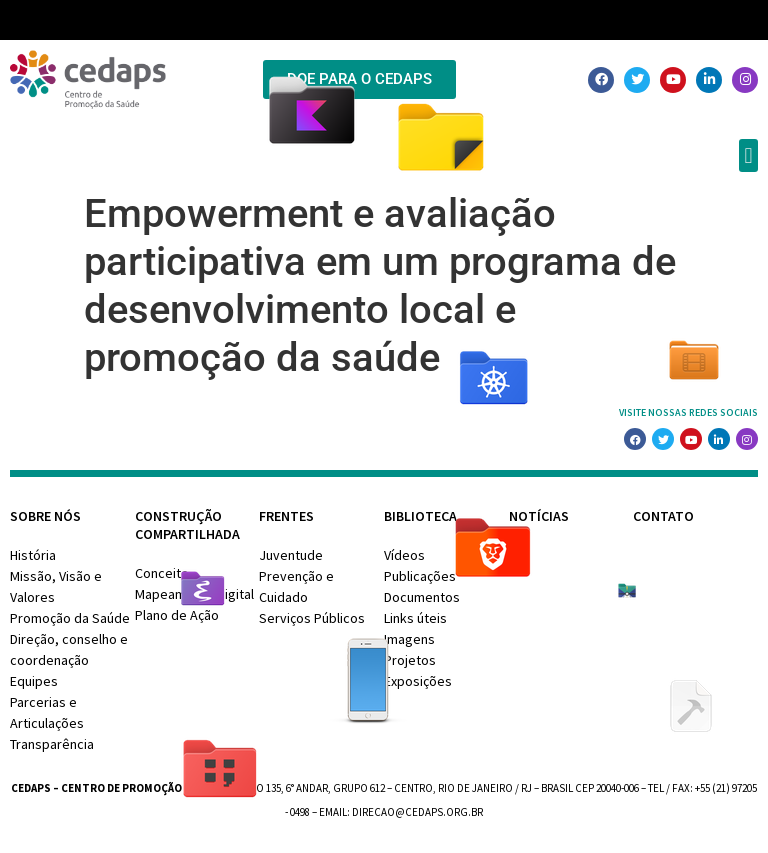  Describe the element at coordinates (627, 591) in the screenshot. I see `folder containing pokémon lake ball game assets` at that location.